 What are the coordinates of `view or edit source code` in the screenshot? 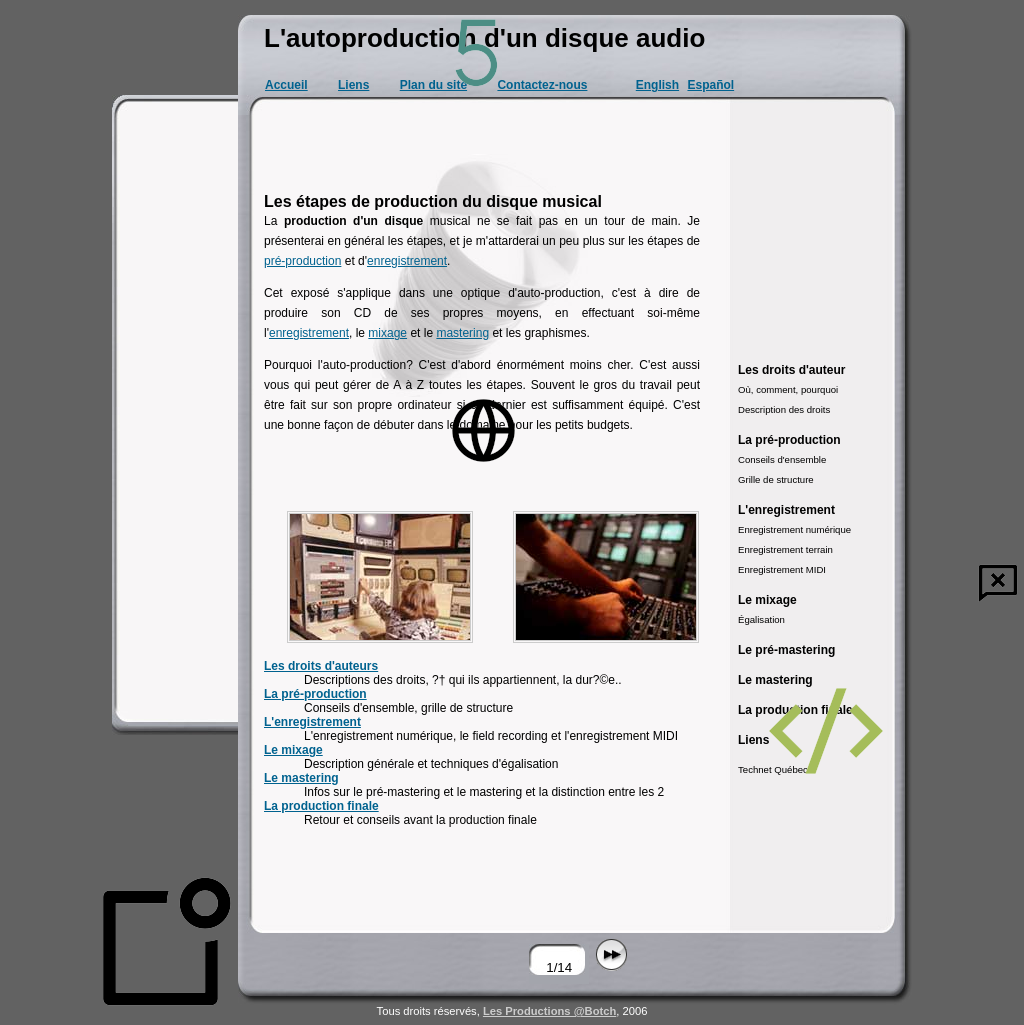 It's located at (826, 731).